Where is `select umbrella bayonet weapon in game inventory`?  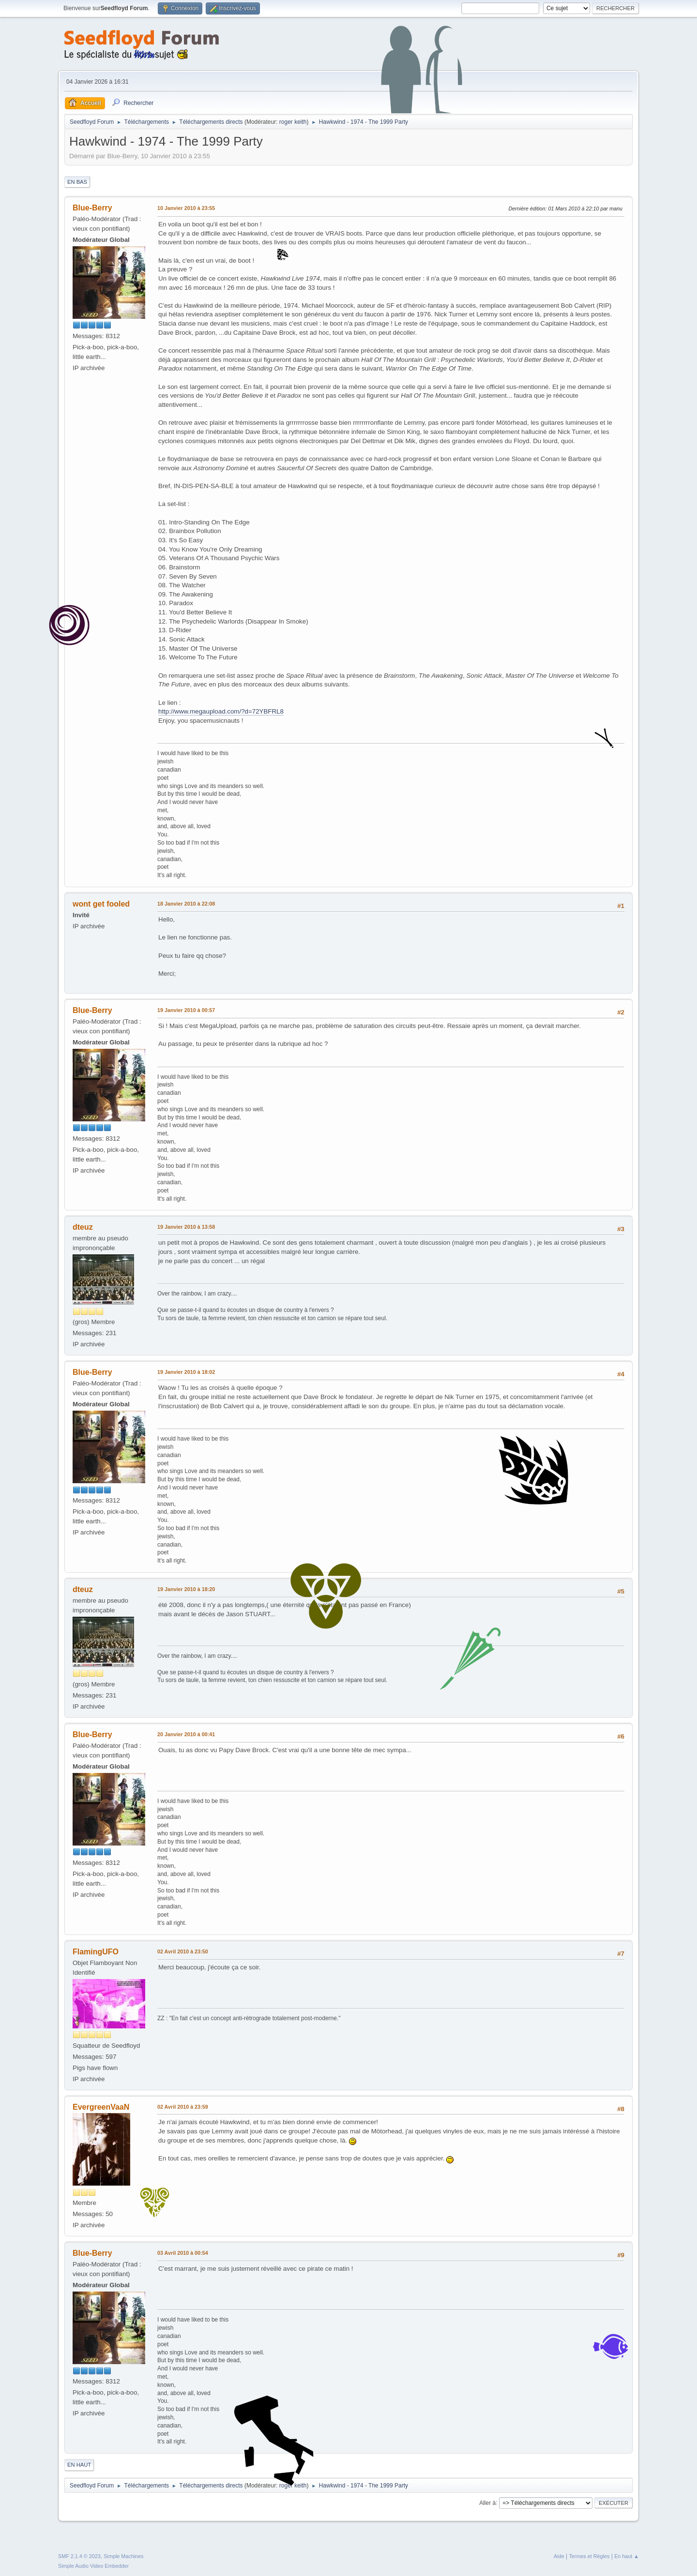
select umbrella bayonet weapon in game inventory is located at coordinates (470, 1659).